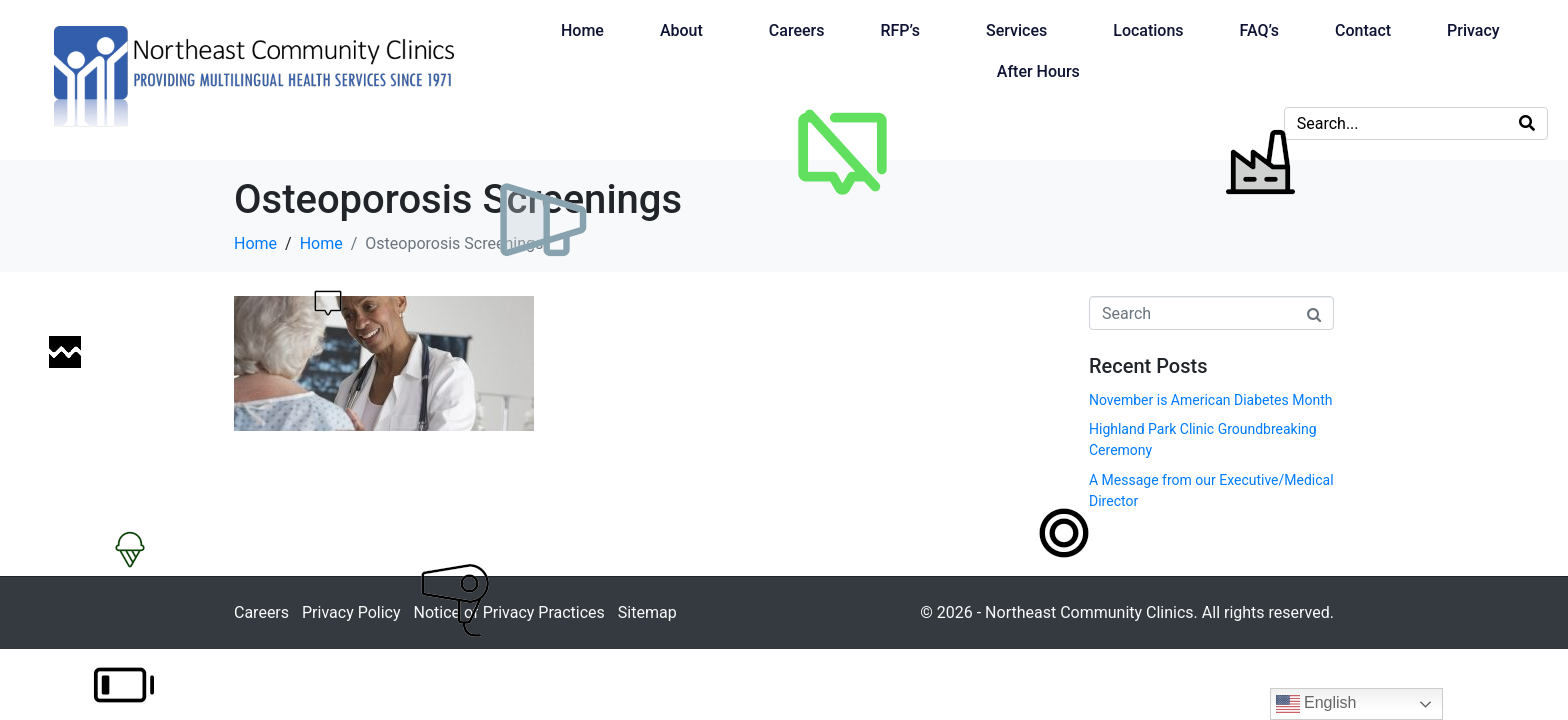  Describe the element at coordinates (328, 302) in the screenshot. I see `open chat or messaging` at that location.